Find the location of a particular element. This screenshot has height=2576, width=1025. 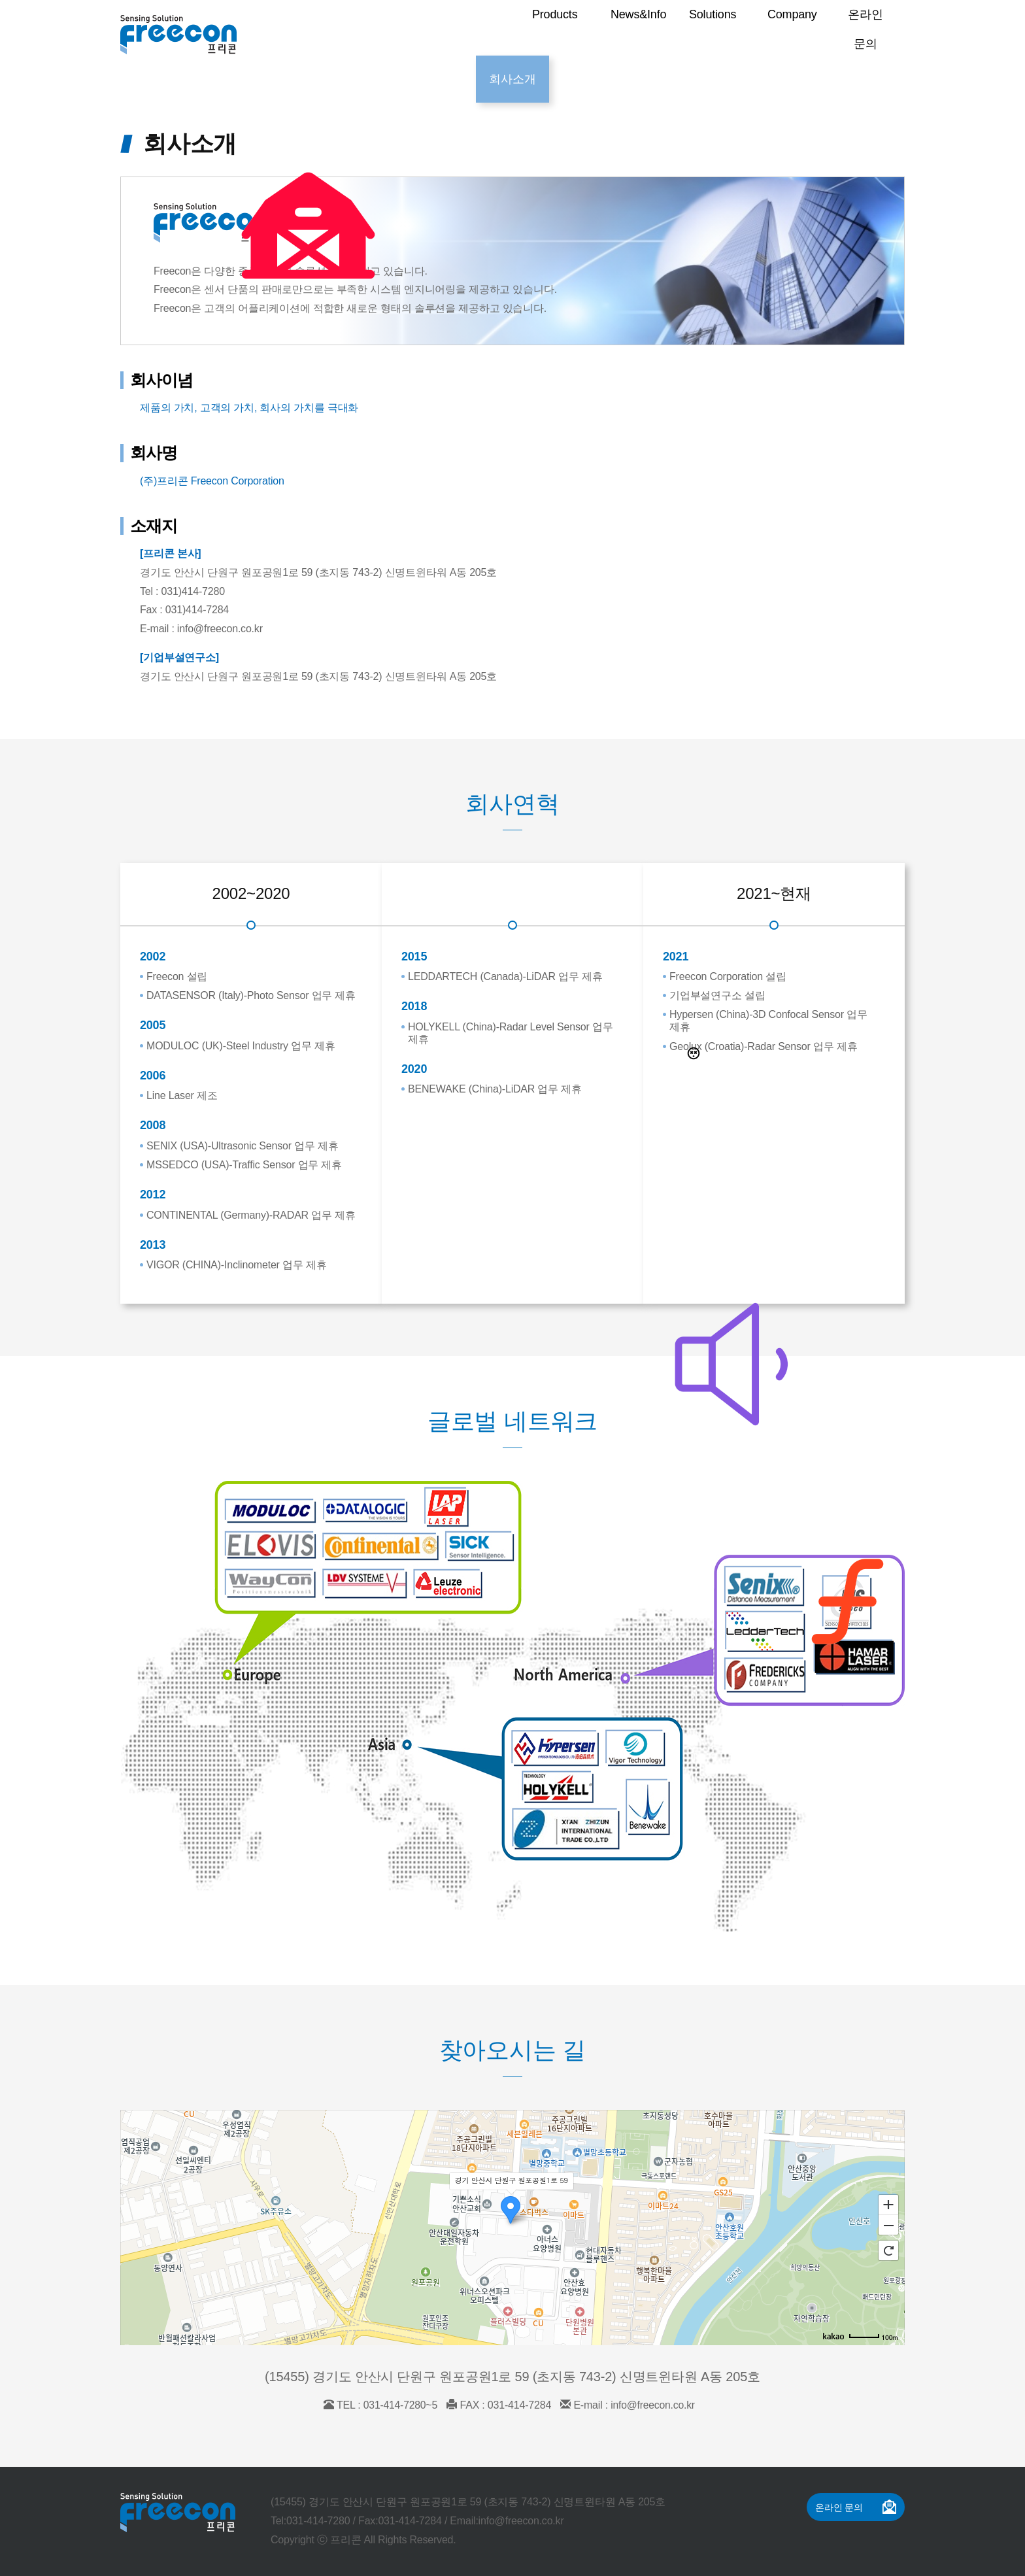

access mathematical or programming functions is located at coordinates (847, 1601).